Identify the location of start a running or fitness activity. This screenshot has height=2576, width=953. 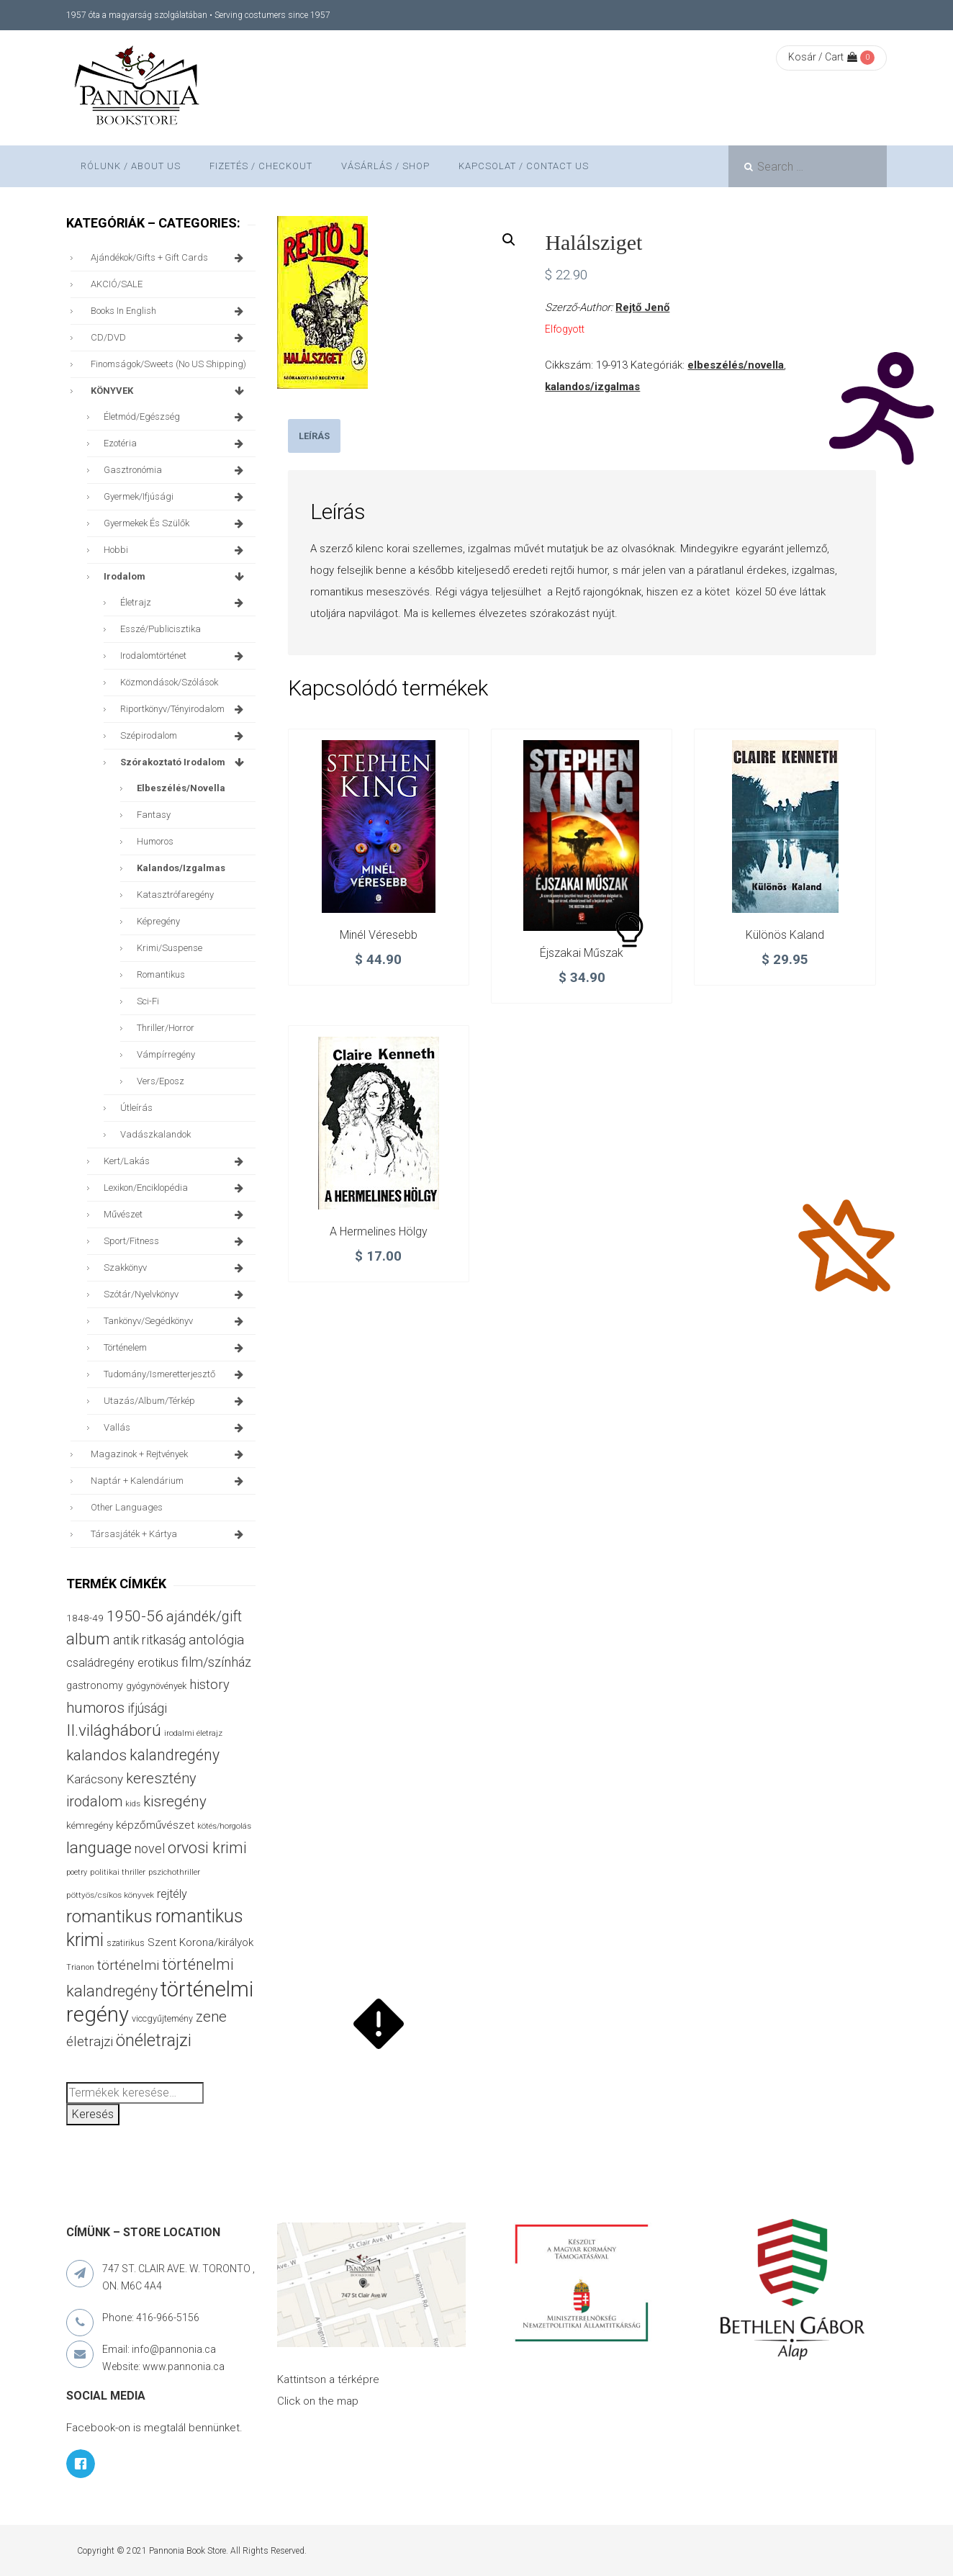
(883, 406).